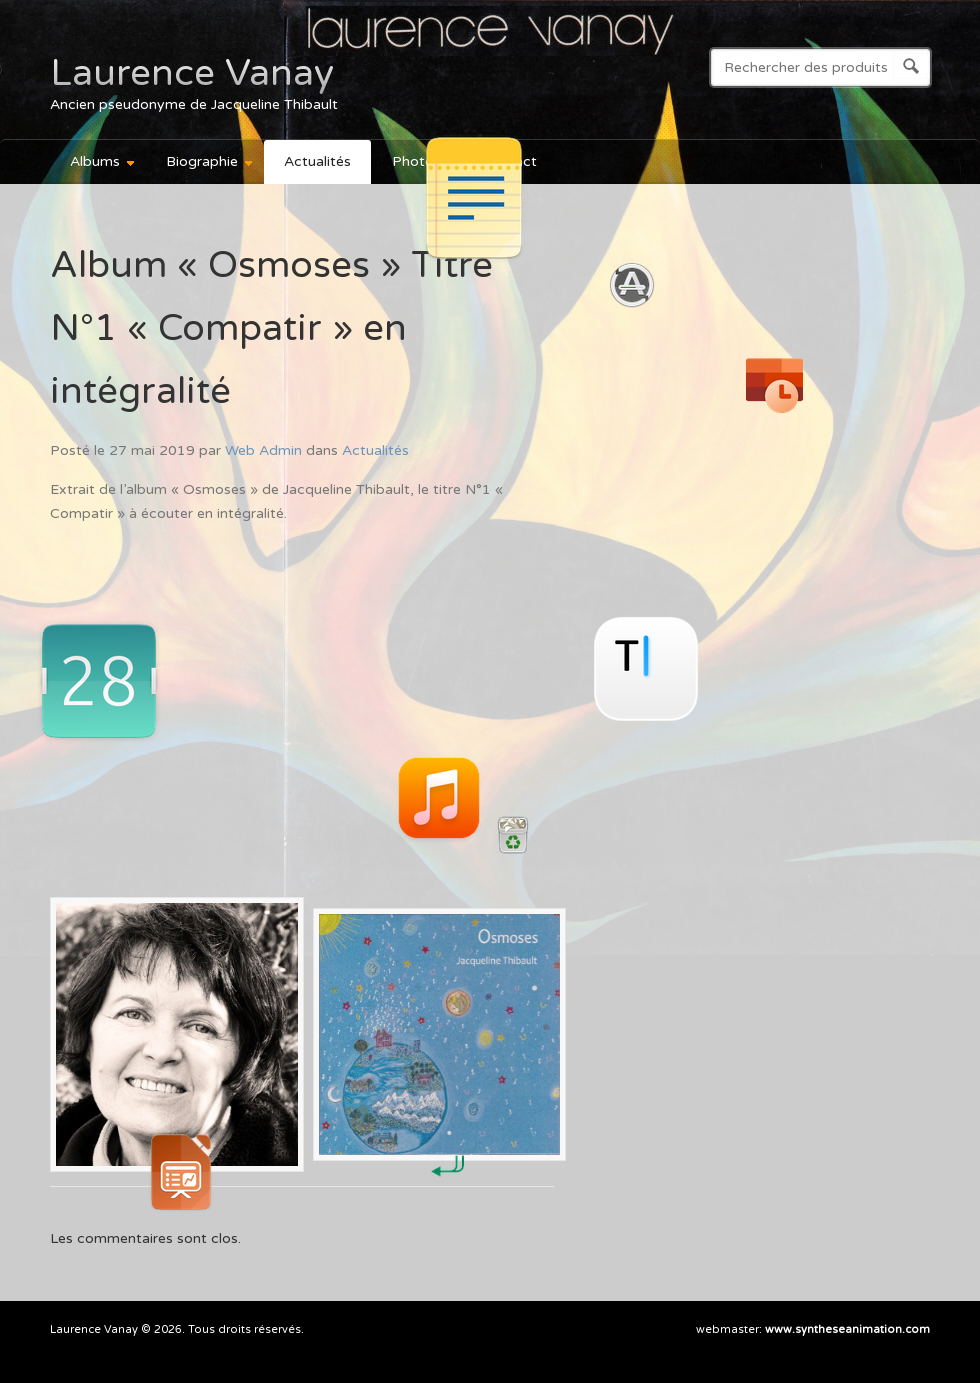 The width and height of the screenshot is (980, 1383). Describe the element at coordinates (99, 681) in the screenshot. I see `open the GNOME calendar application` at that location.